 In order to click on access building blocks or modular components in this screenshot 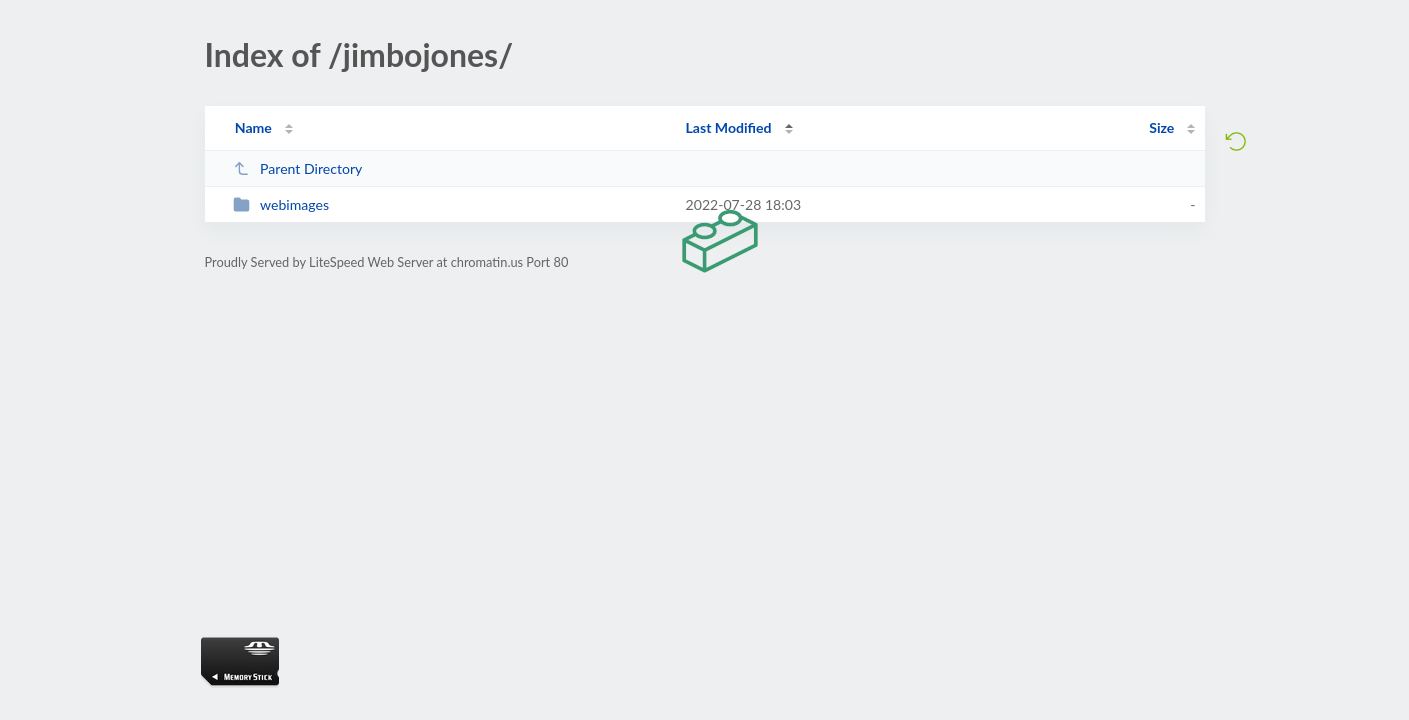, I will do `click(720, 240)`.